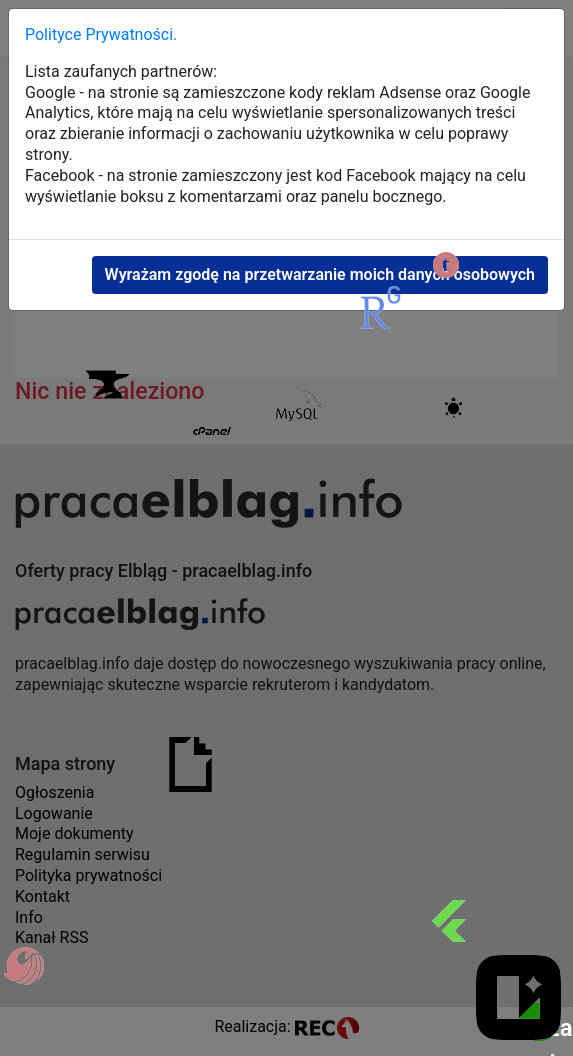 The height and width of the screenshot is (1056, 573). What do you see at coordinates (446, 265) in the screenshot?
I see `talend brand logo` at bounding box center [446, 265].